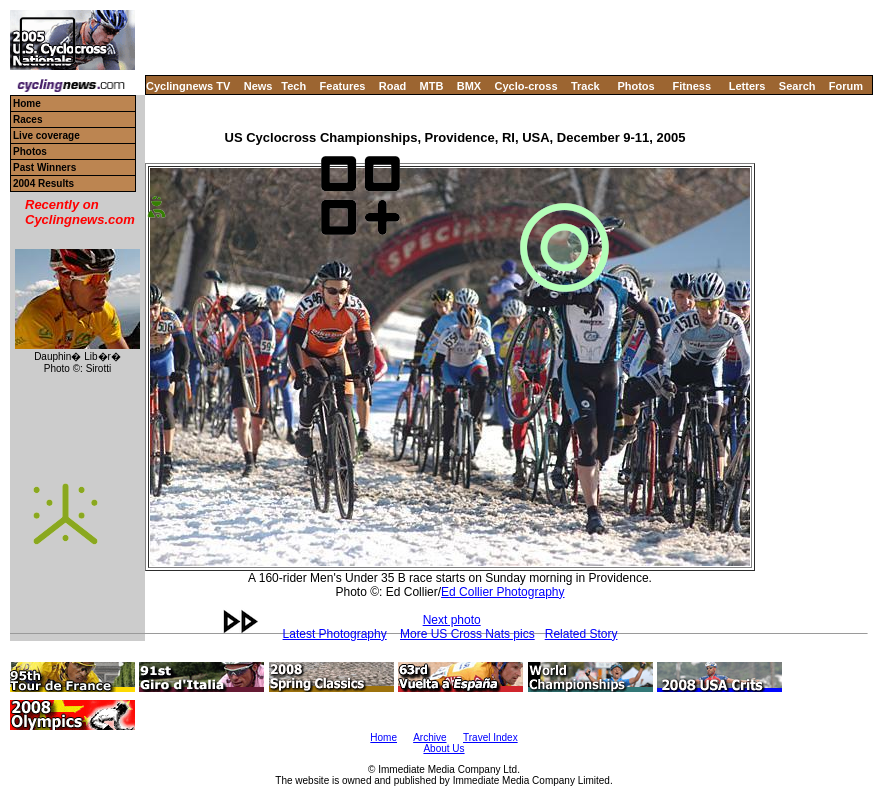  What do you see at coordinates (65, 515) in the screenshot?
I see `view 3D scatter plot visualization` at bounding box center [65, 515].